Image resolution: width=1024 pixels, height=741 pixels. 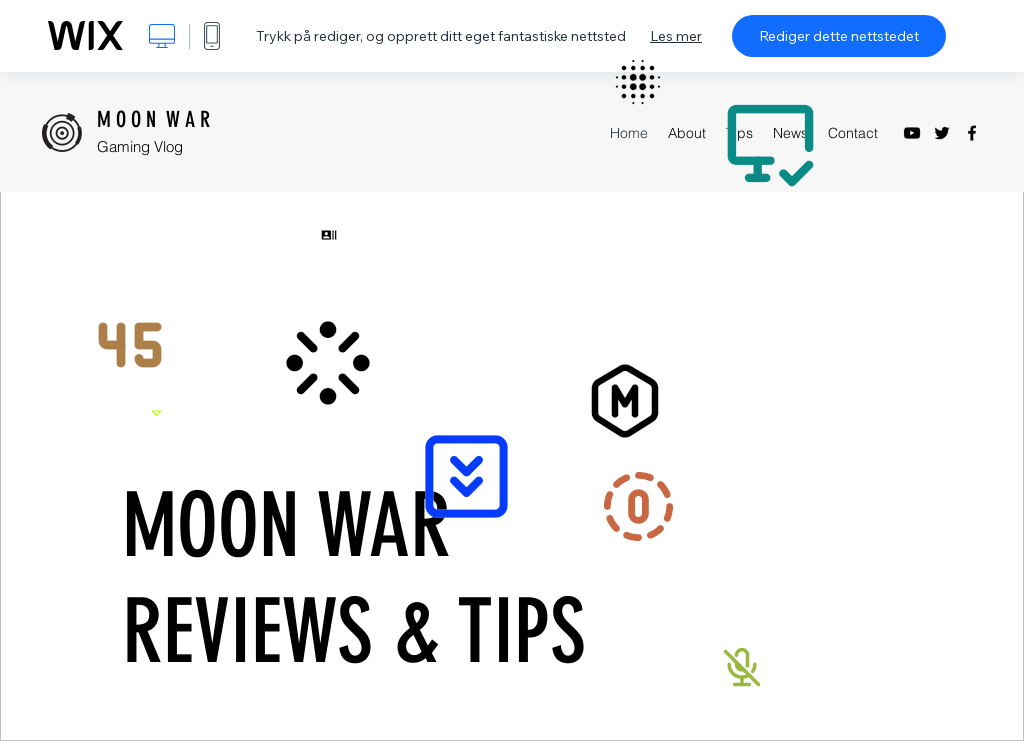 What do you see at coordinates (638, 82) in the screenshot?
I see `apply blur effect to image` at bounding box center [638, 82].